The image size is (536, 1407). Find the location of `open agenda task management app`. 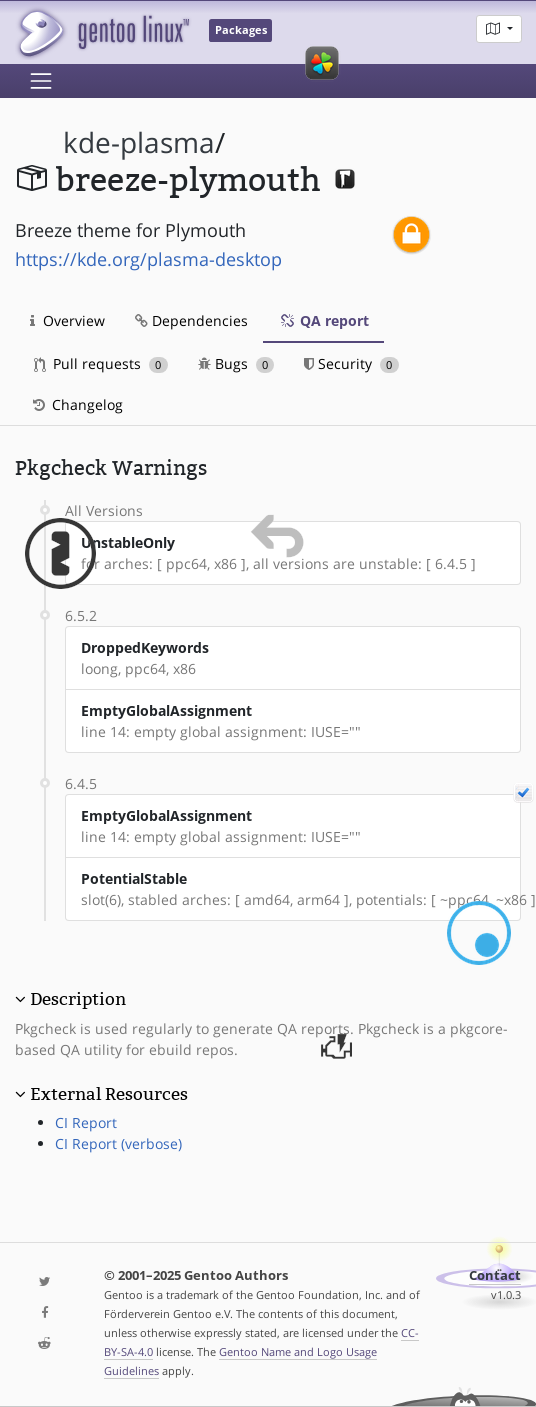

open agenda task management app is located at coordinates (523, 792).